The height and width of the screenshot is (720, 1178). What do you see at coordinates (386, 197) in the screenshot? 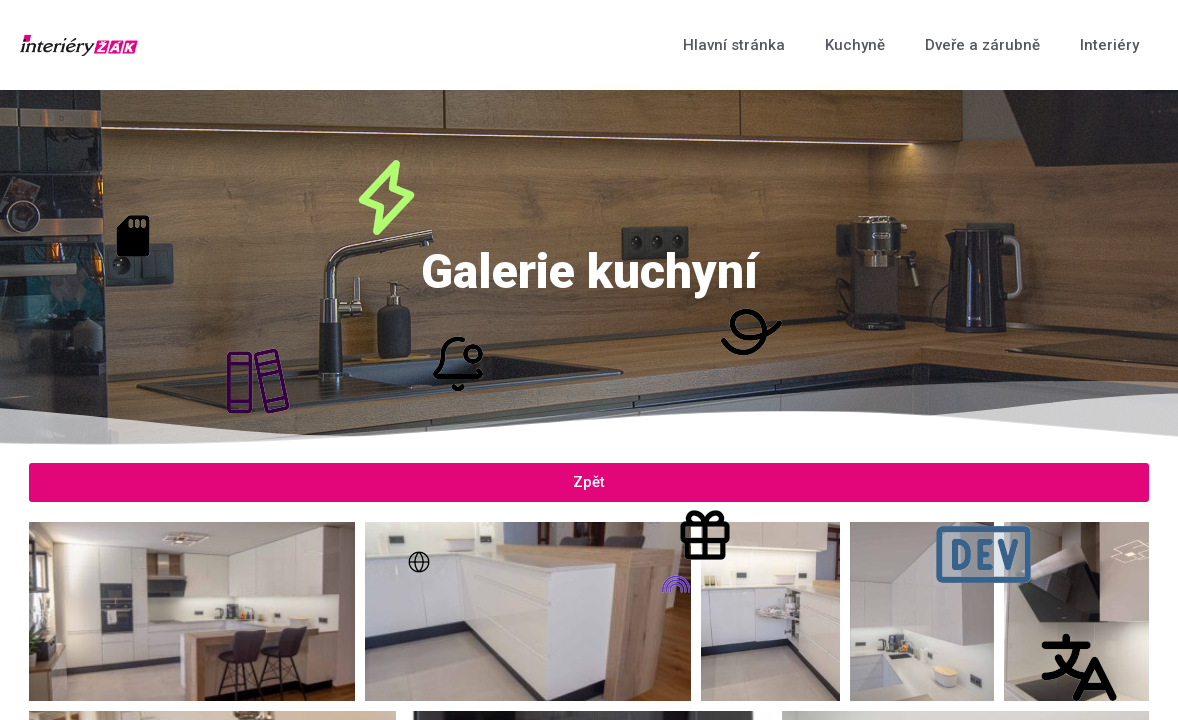
I see `indicates fast or instant action` at bounding box center [386, 197].